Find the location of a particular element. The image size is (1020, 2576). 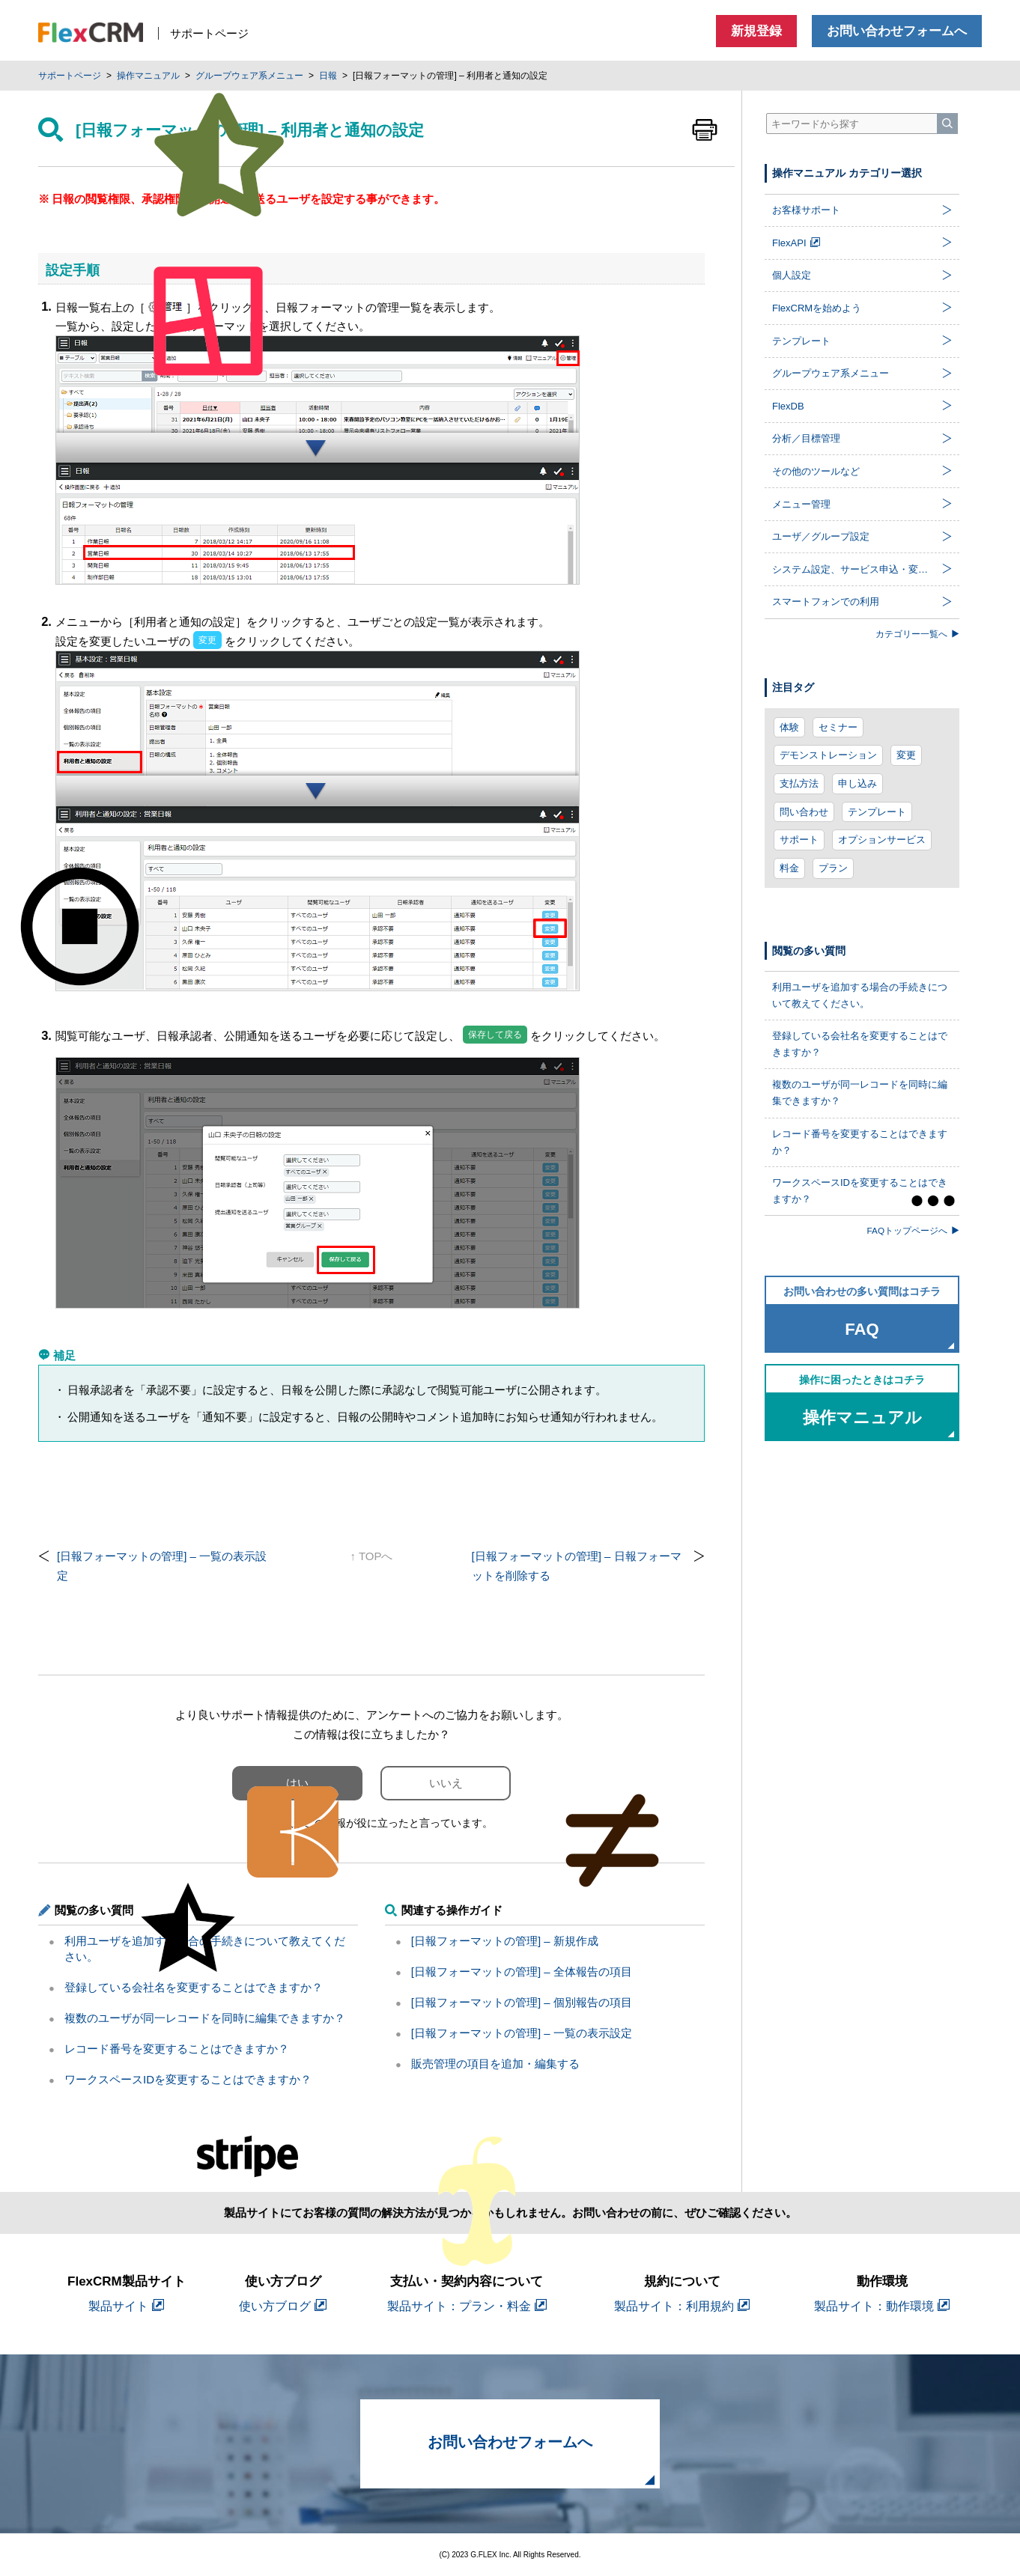

access more options or actions is located at coordinates (933, 1201).